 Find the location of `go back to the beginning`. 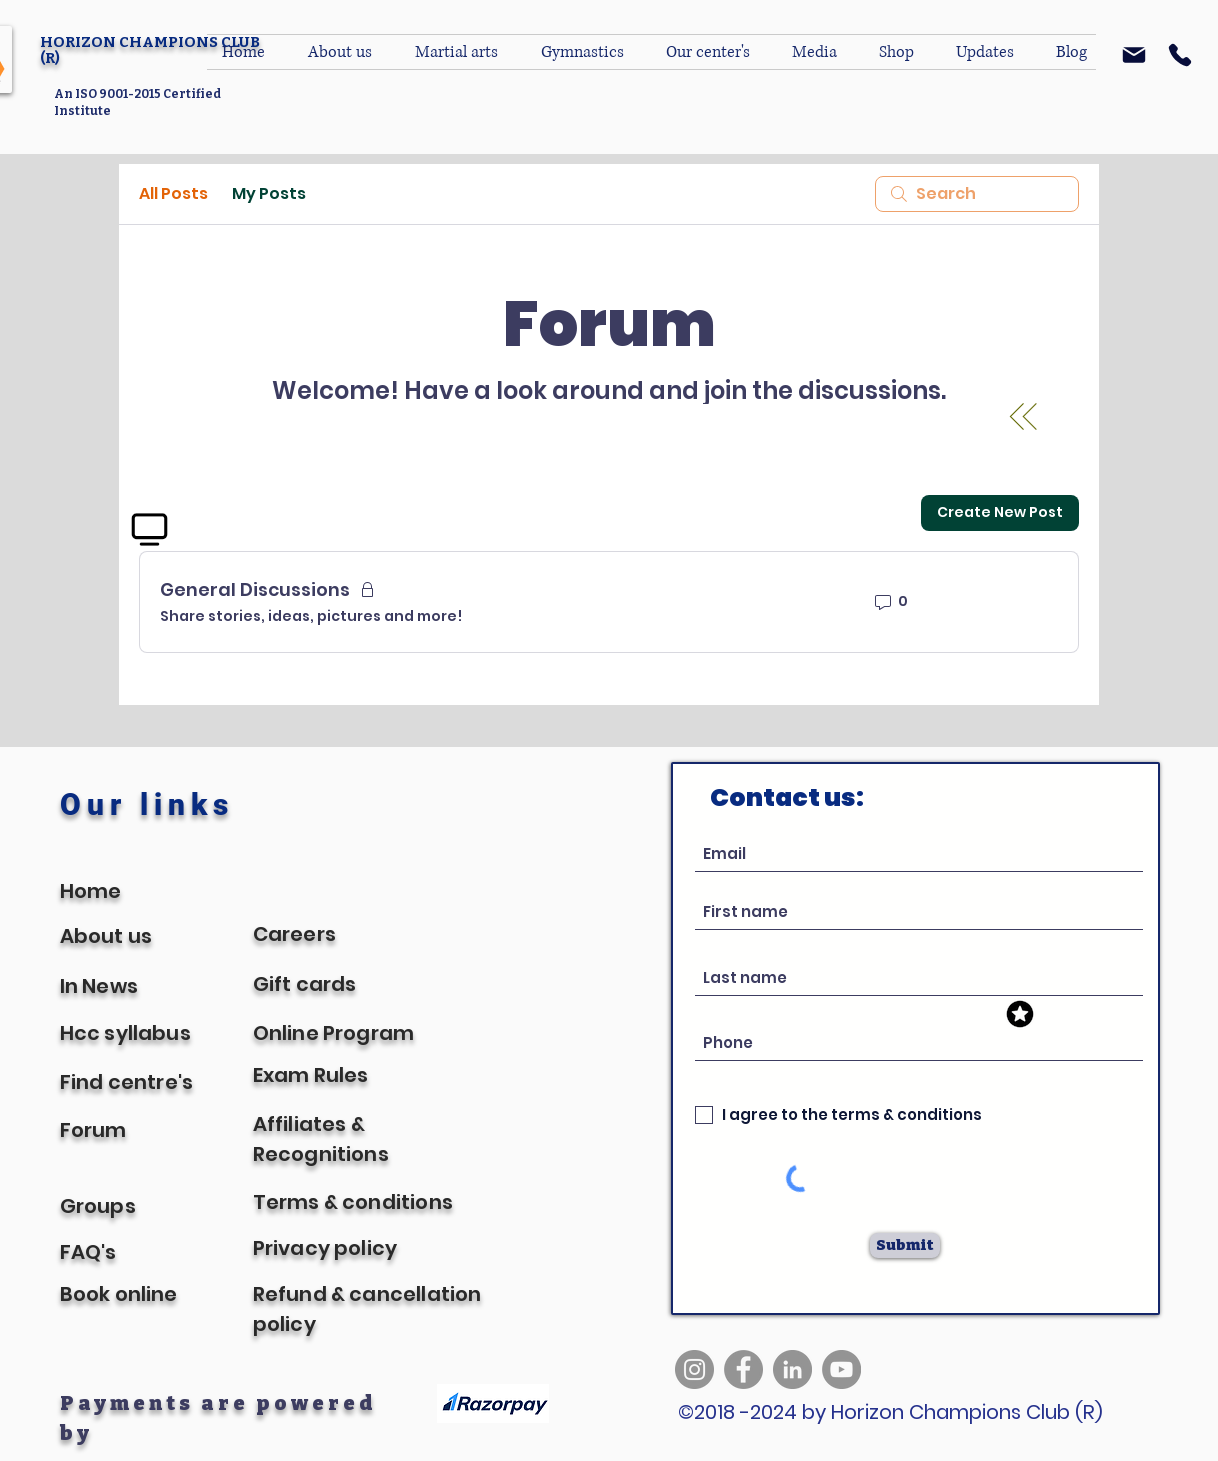

go back to the beginning is located at coordinates (1024, 416).